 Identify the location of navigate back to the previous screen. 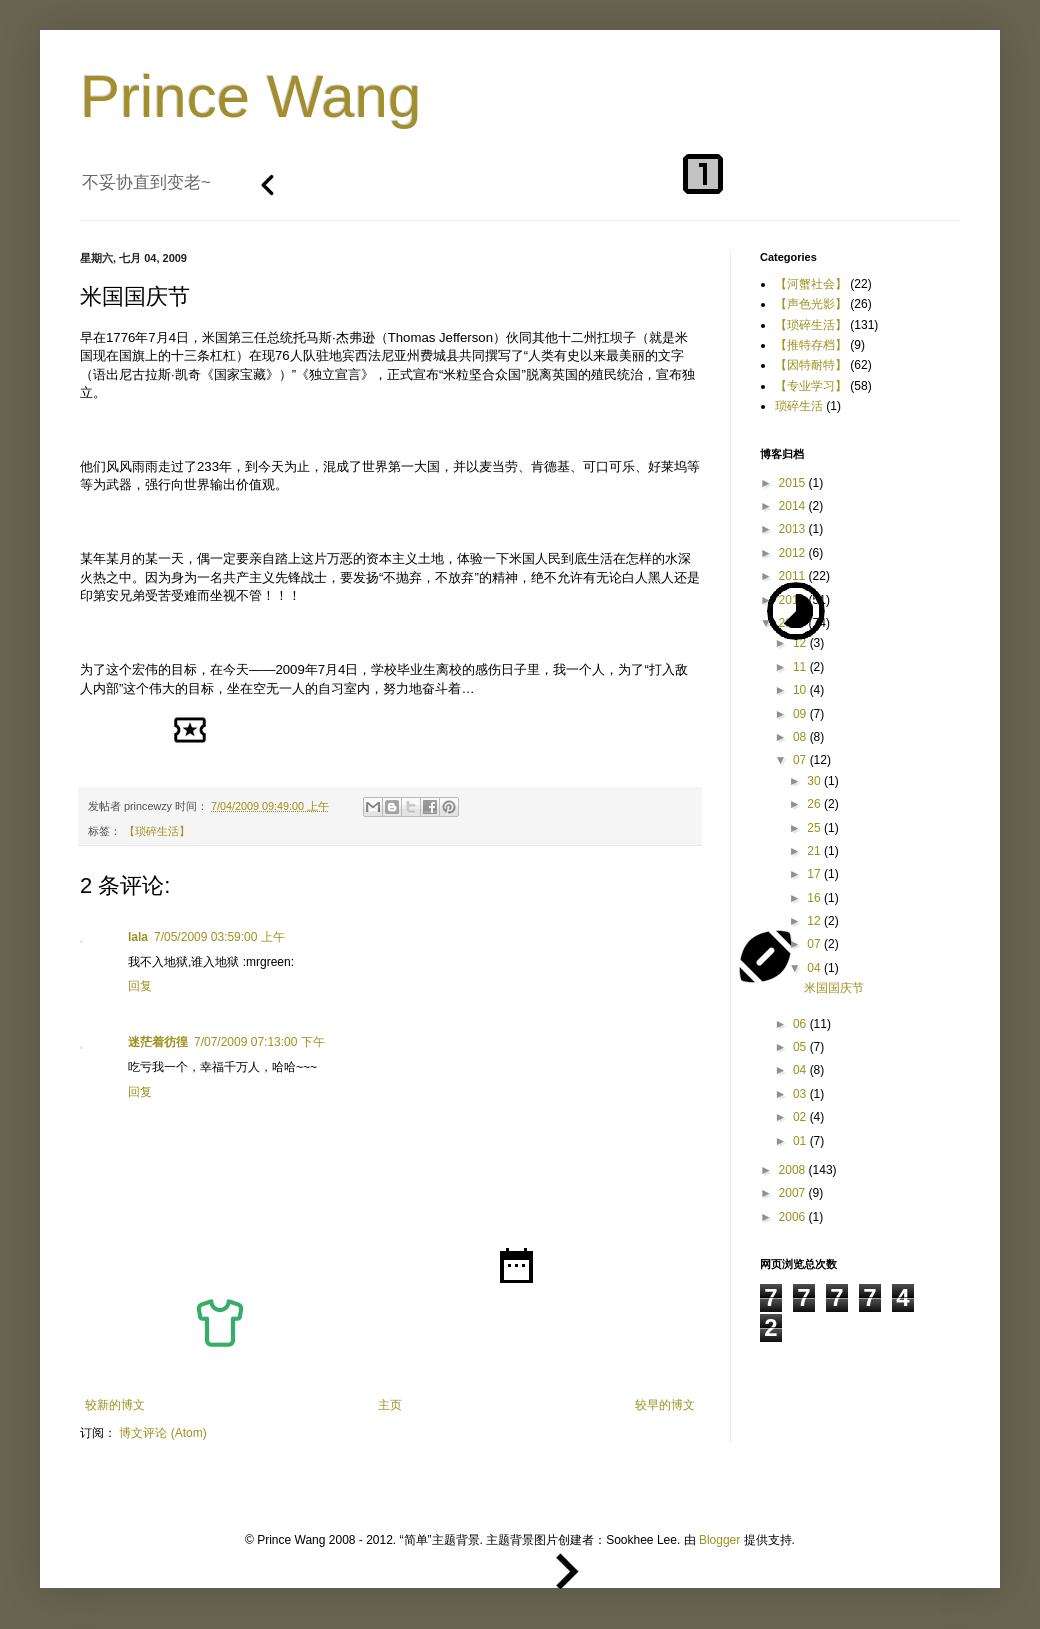
(268, 185).